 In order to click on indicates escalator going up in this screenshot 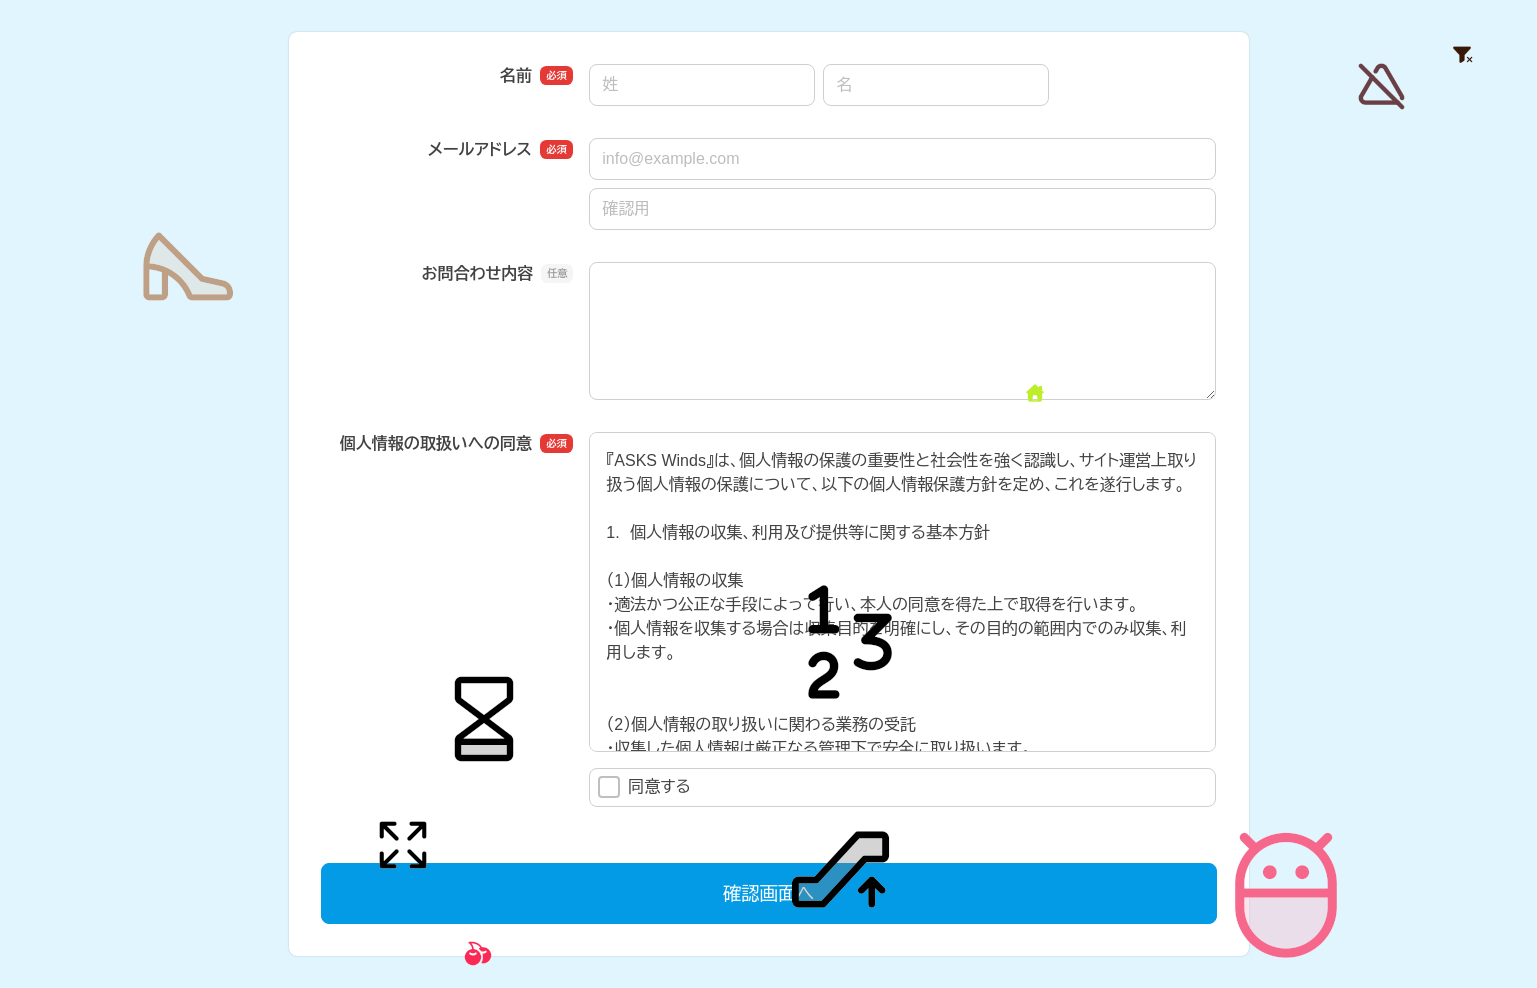, I will do `click(840, 869)`.